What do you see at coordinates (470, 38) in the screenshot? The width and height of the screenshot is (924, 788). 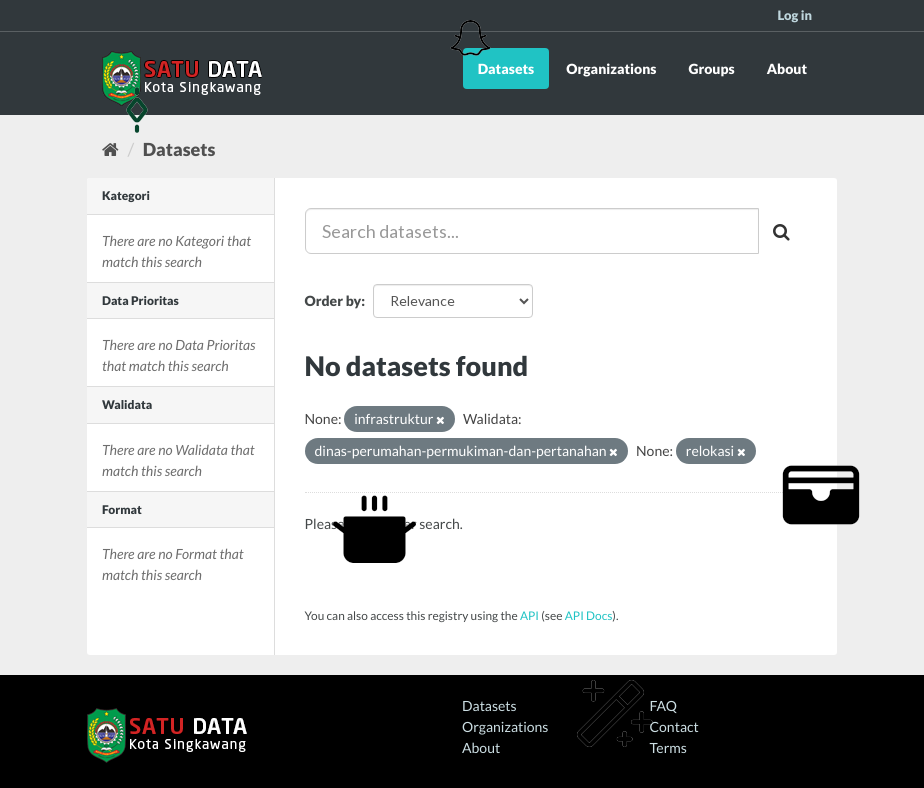 I see `open snapchat app` at bounding box center [470, 38].